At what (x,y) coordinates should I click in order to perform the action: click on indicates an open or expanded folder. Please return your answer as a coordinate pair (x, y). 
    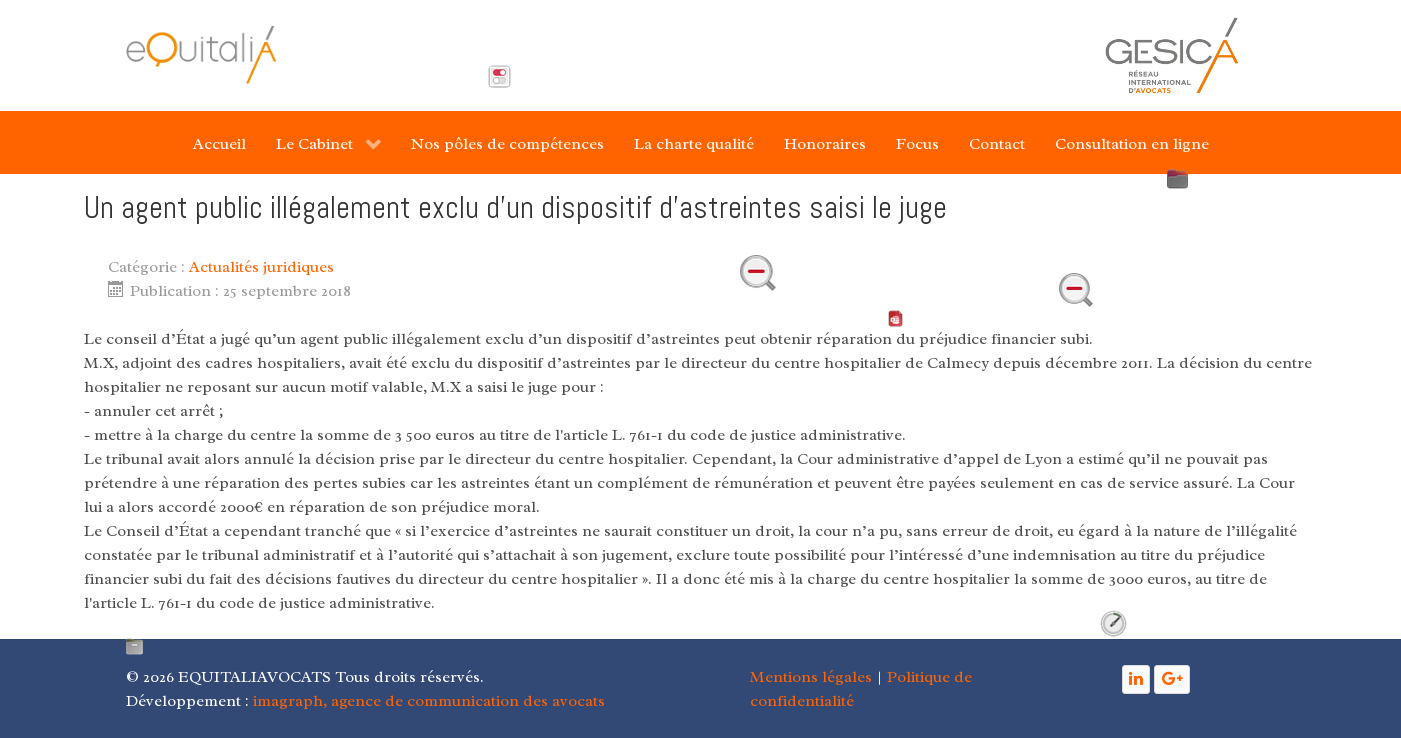
    Looking at the image, I should click on (1177, 178).